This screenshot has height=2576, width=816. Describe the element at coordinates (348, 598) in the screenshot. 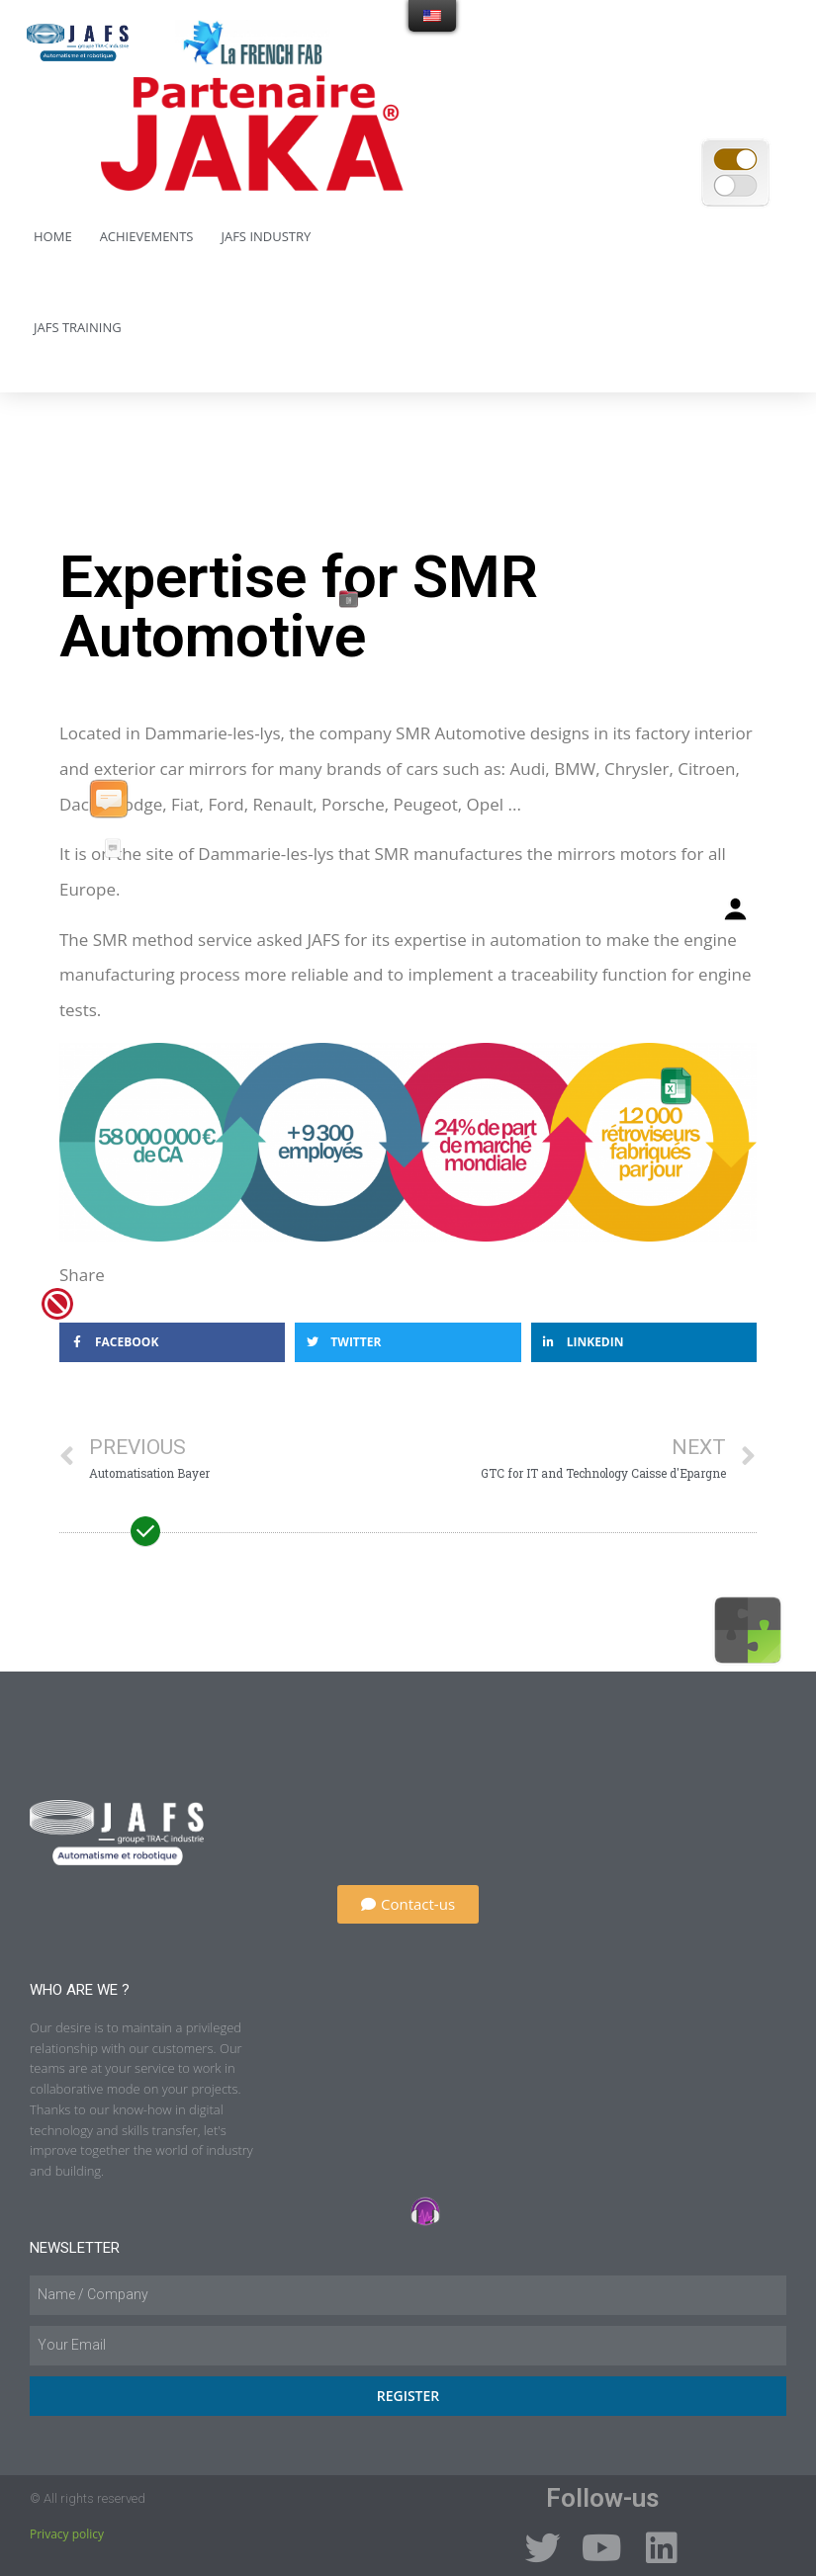

I see `open templates folder` at that location.